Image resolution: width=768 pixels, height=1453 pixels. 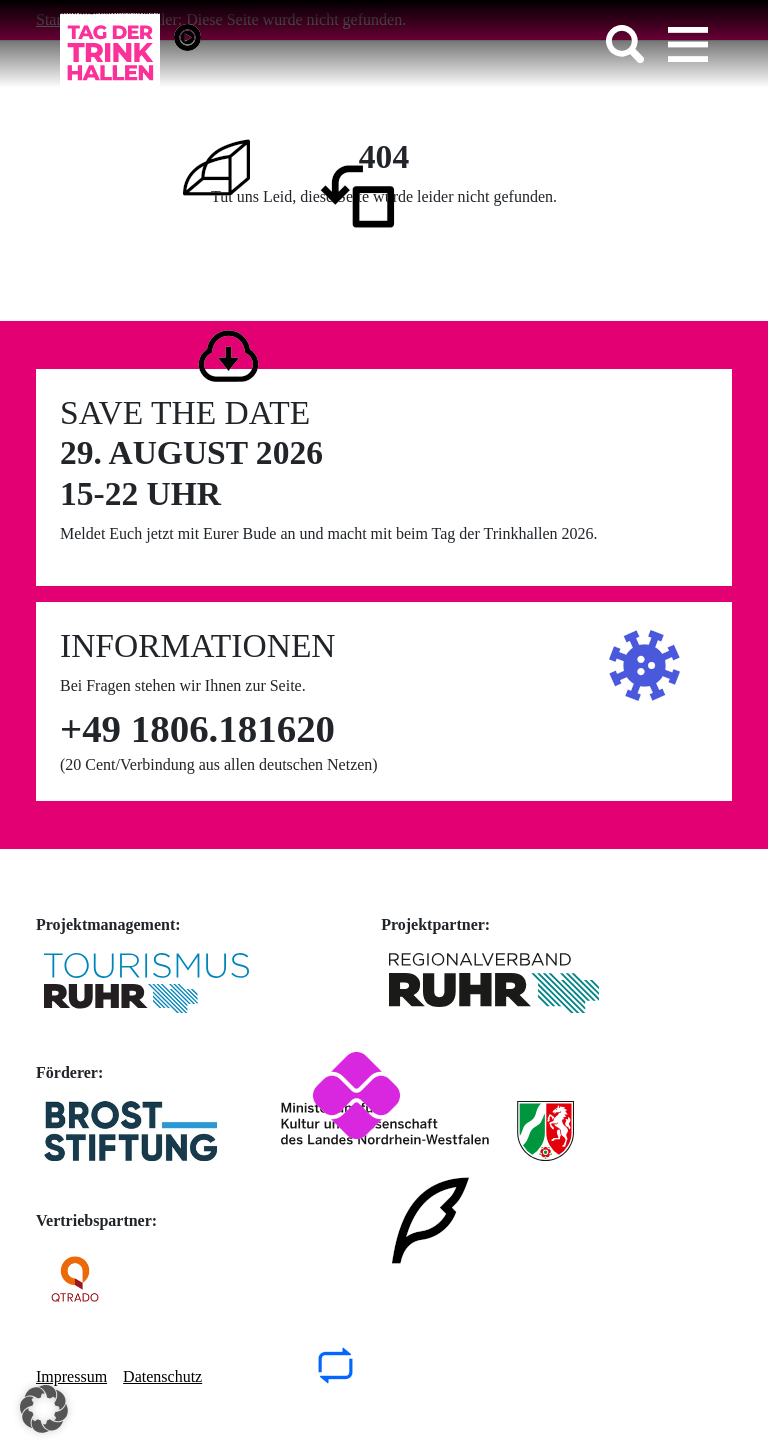 I want to click on indicates virus or malware detected, so click(x=644, y=665).